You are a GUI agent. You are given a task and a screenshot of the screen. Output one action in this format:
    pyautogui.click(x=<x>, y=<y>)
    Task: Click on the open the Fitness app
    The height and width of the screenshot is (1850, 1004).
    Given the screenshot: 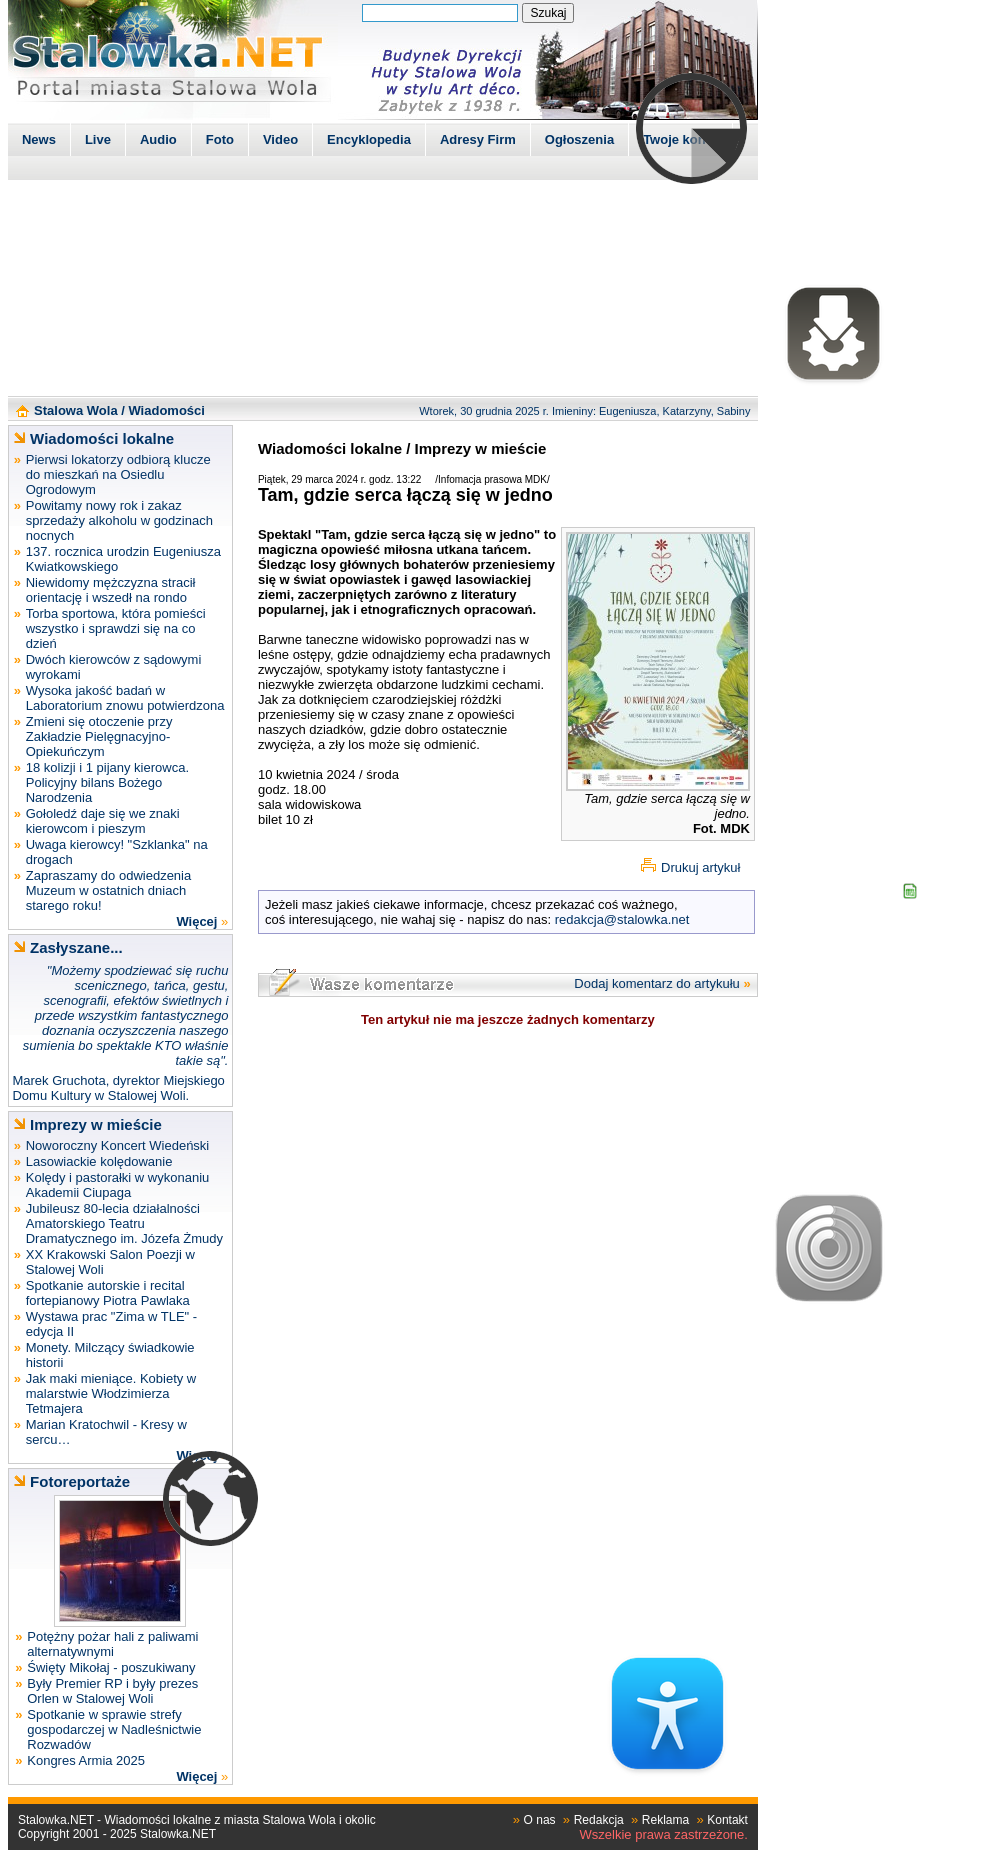 What is the action you would take?
    pyautogui.click(x=829, y=1248)
    